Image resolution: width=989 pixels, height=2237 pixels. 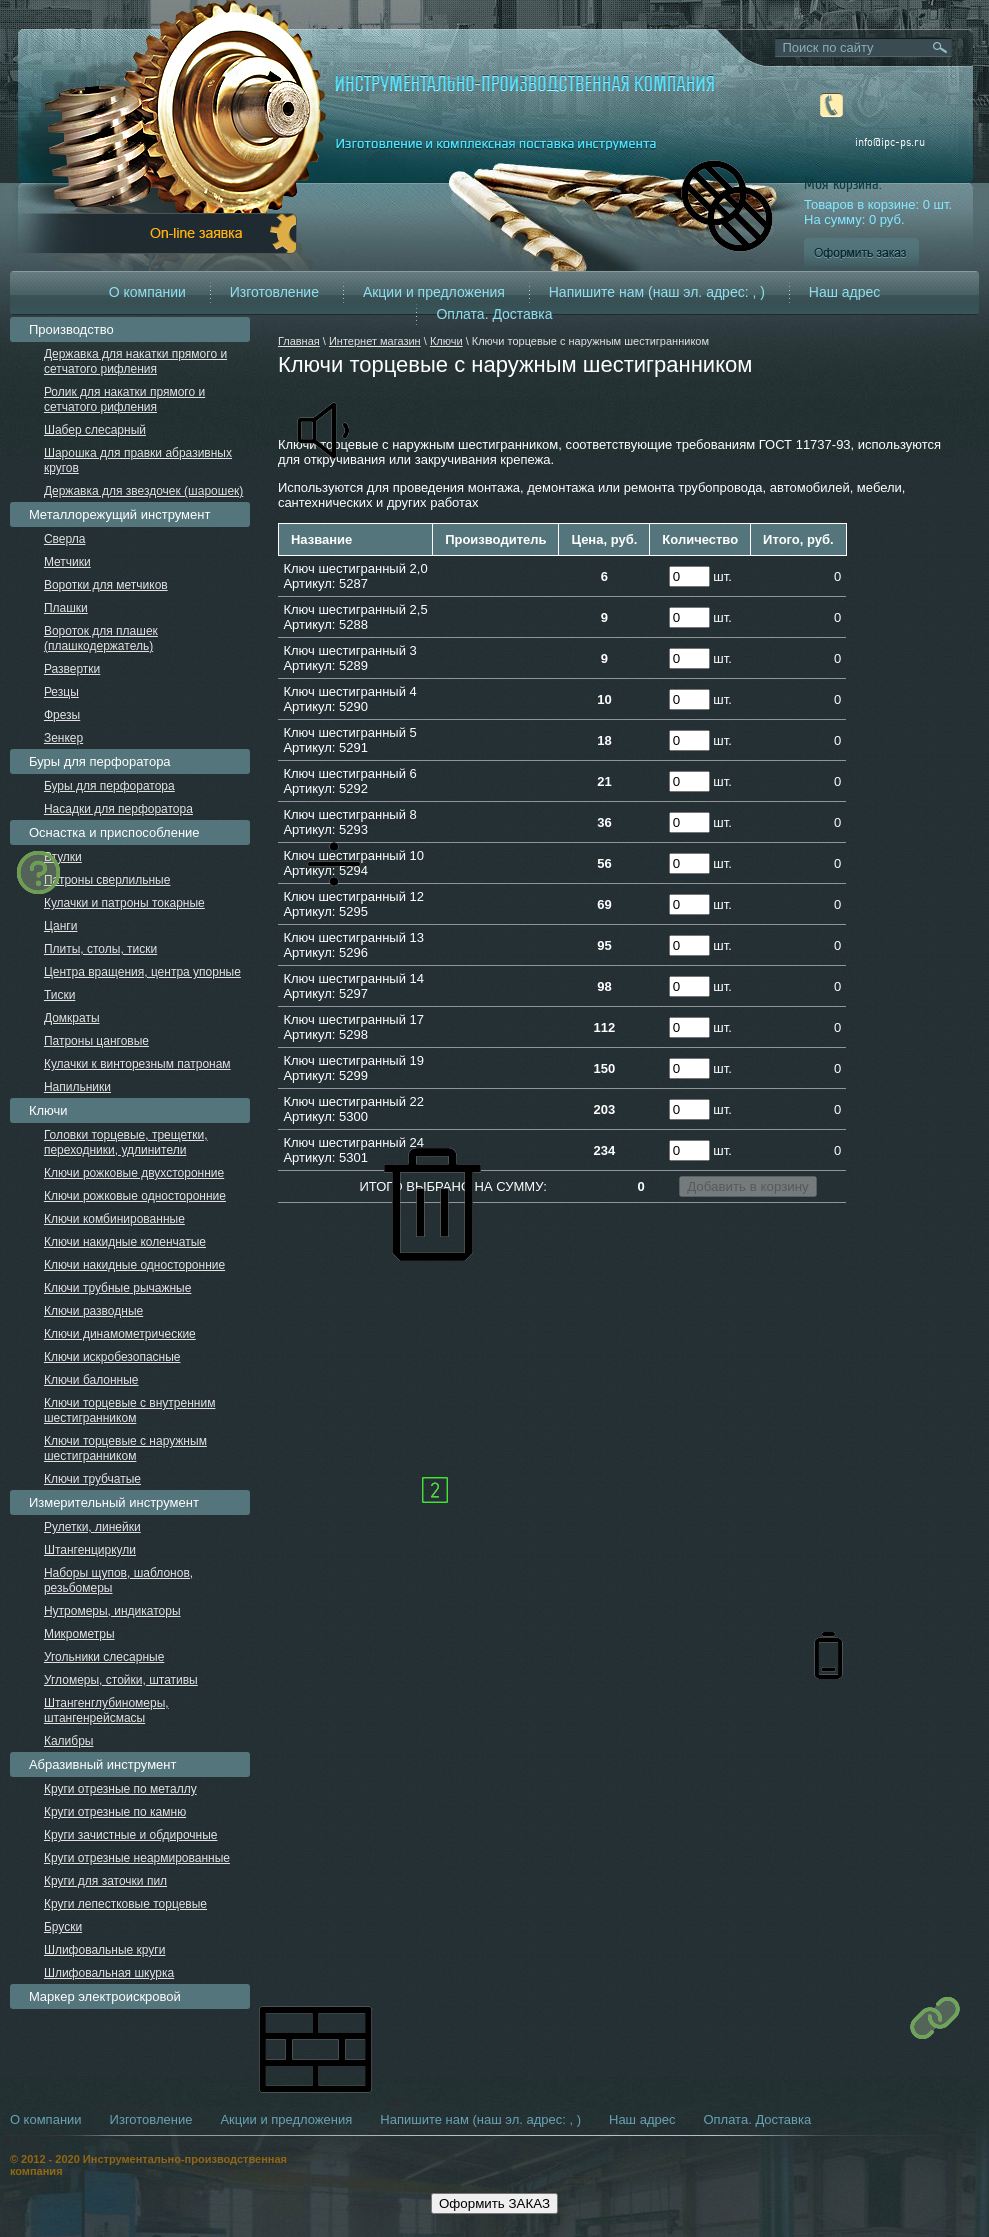 What do you see at coordinates (435, 1490) in the screenshot?
I see `indicates step two in a multi-step process` at bounding box center [435, 1490].